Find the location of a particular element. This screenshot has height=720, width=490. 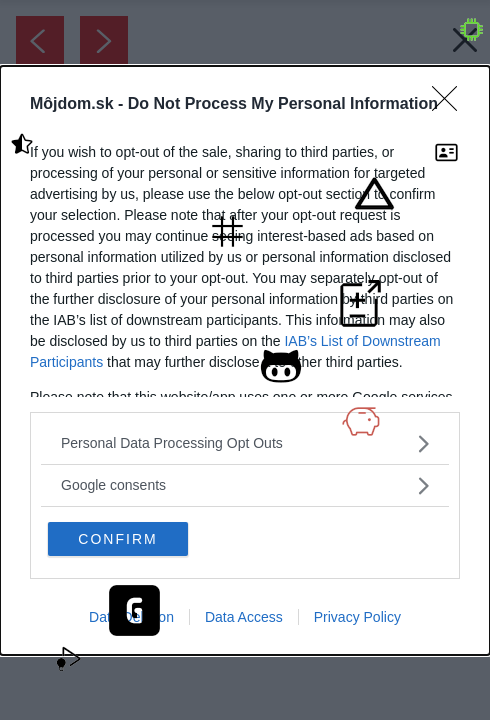

indicates a numeric variable or constant in code is located at coordinates (227, 231).